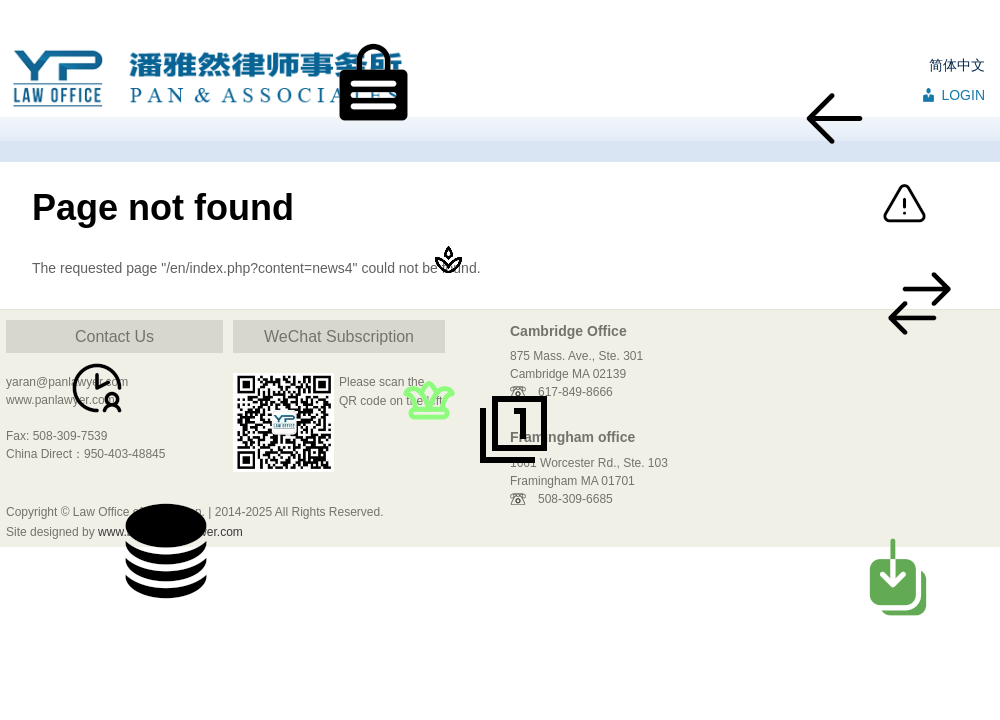 The width and height of the screenshot is (1000, 720). Describe the element at coordinates (448, 259) in the screenshot. I see `access spa or wellness features` at that location.